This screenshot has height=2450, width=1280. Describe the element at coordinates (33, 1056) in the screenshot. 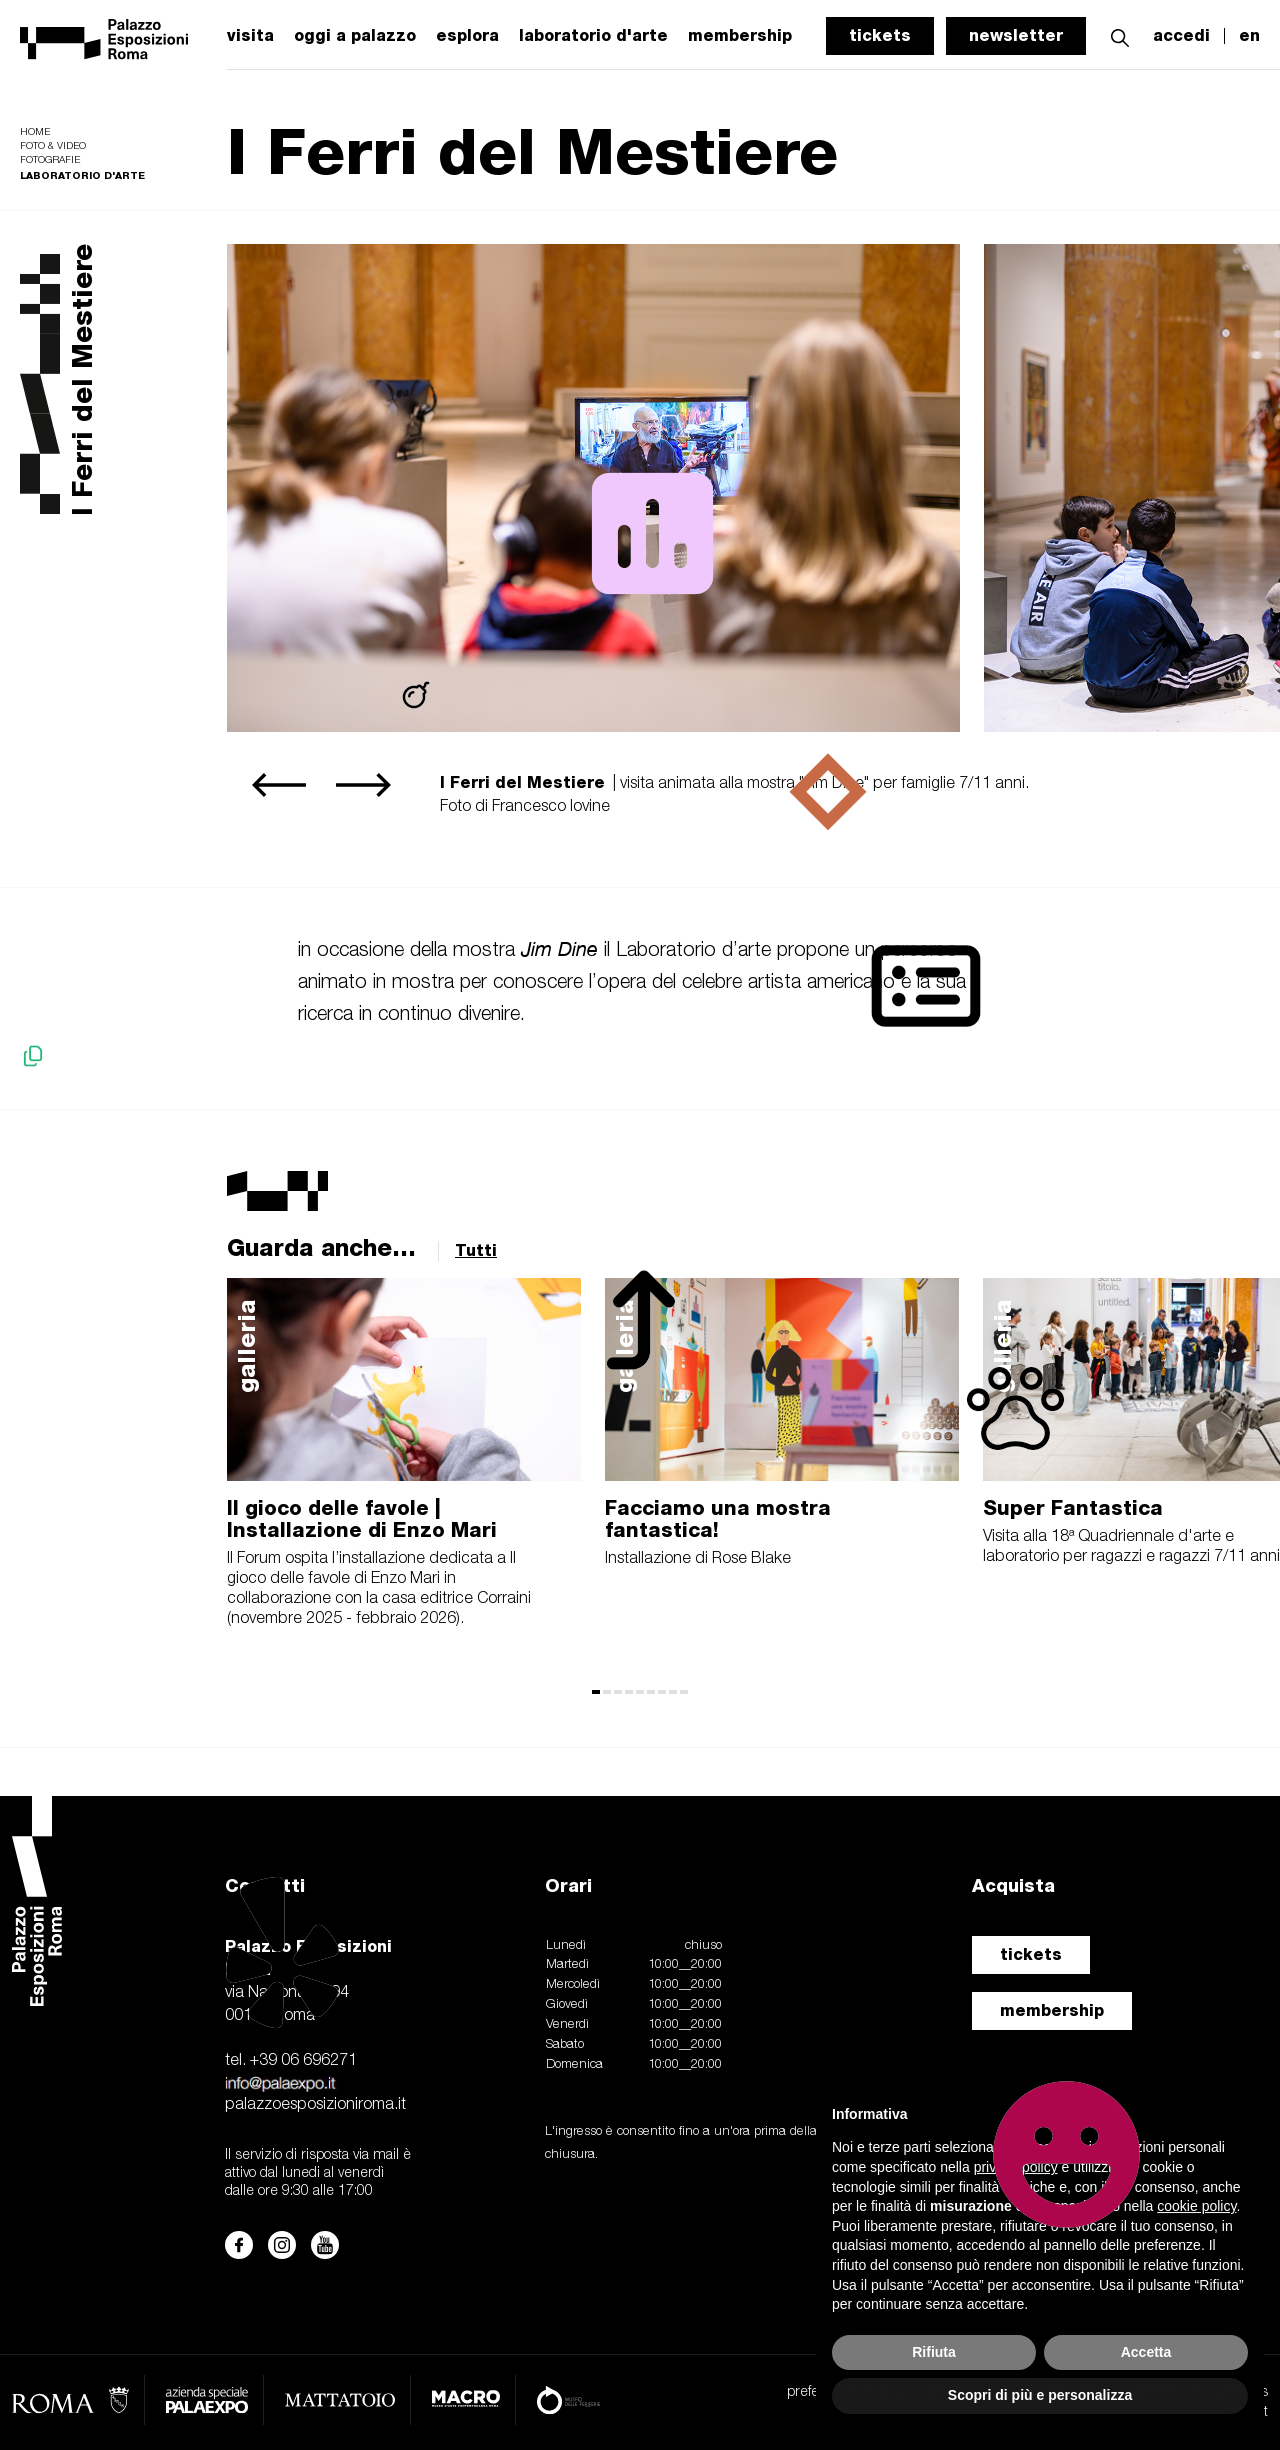

I see `copy to clipboard` at that location.